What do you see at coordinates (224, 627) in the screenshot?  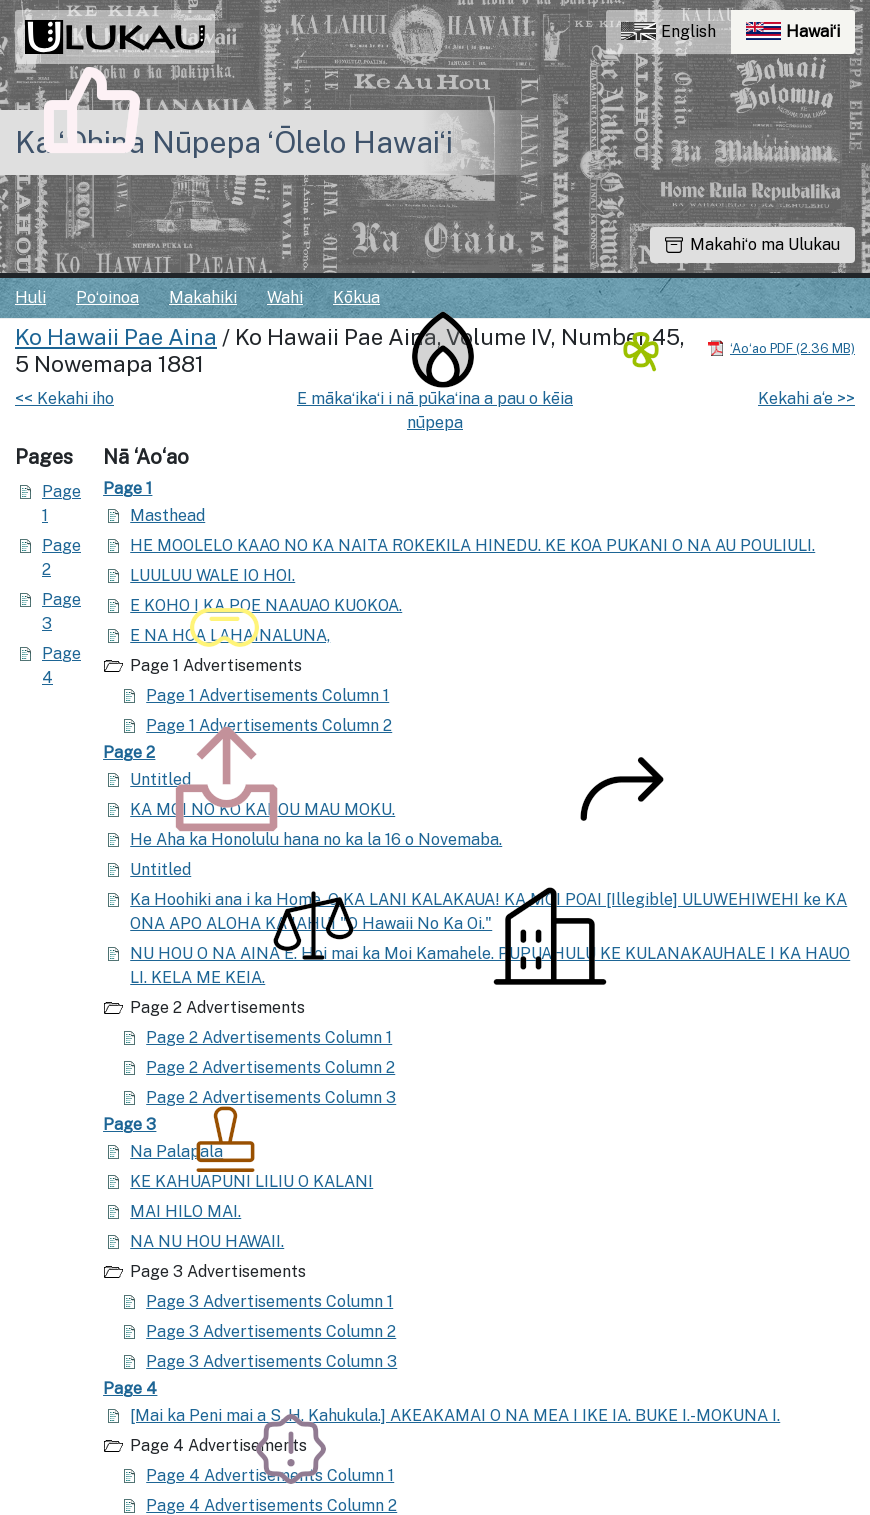 I see `access virtual reality or VR settings` at bounding box center [224, 627].